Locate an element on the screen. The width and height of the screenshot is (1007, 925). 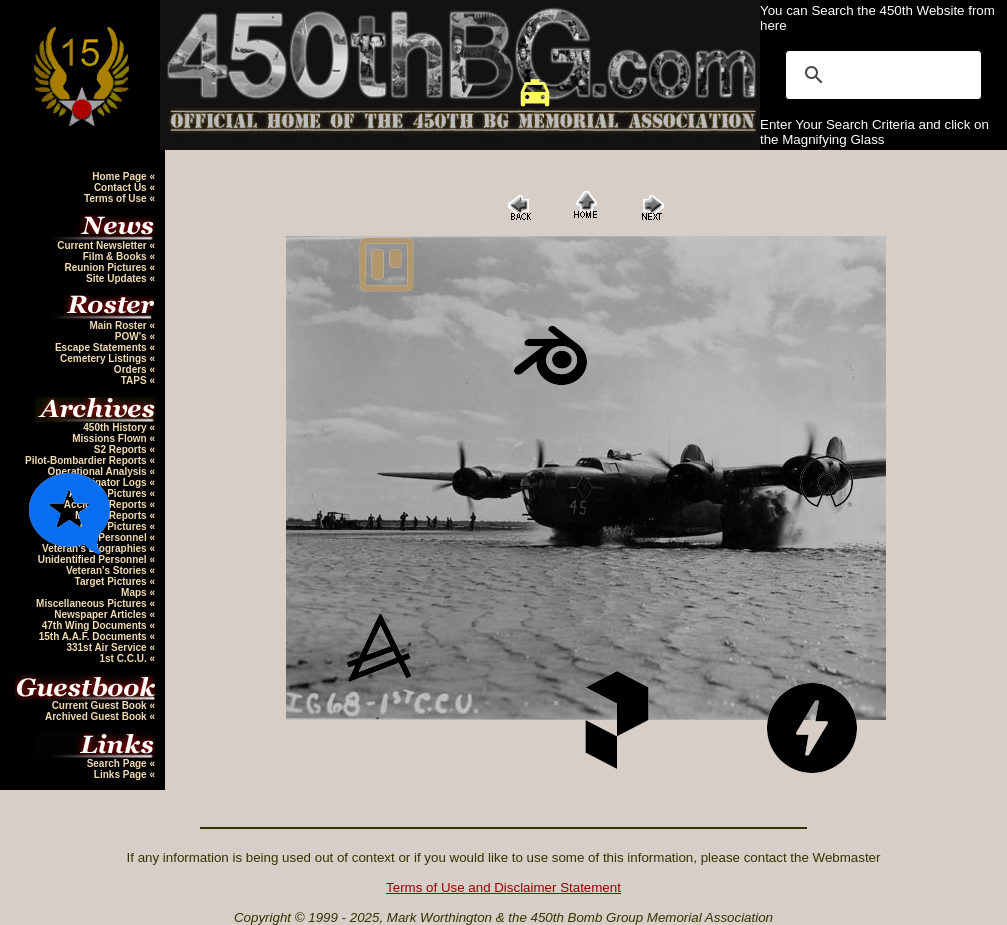
open trello app is located at coordinates (386, 264).